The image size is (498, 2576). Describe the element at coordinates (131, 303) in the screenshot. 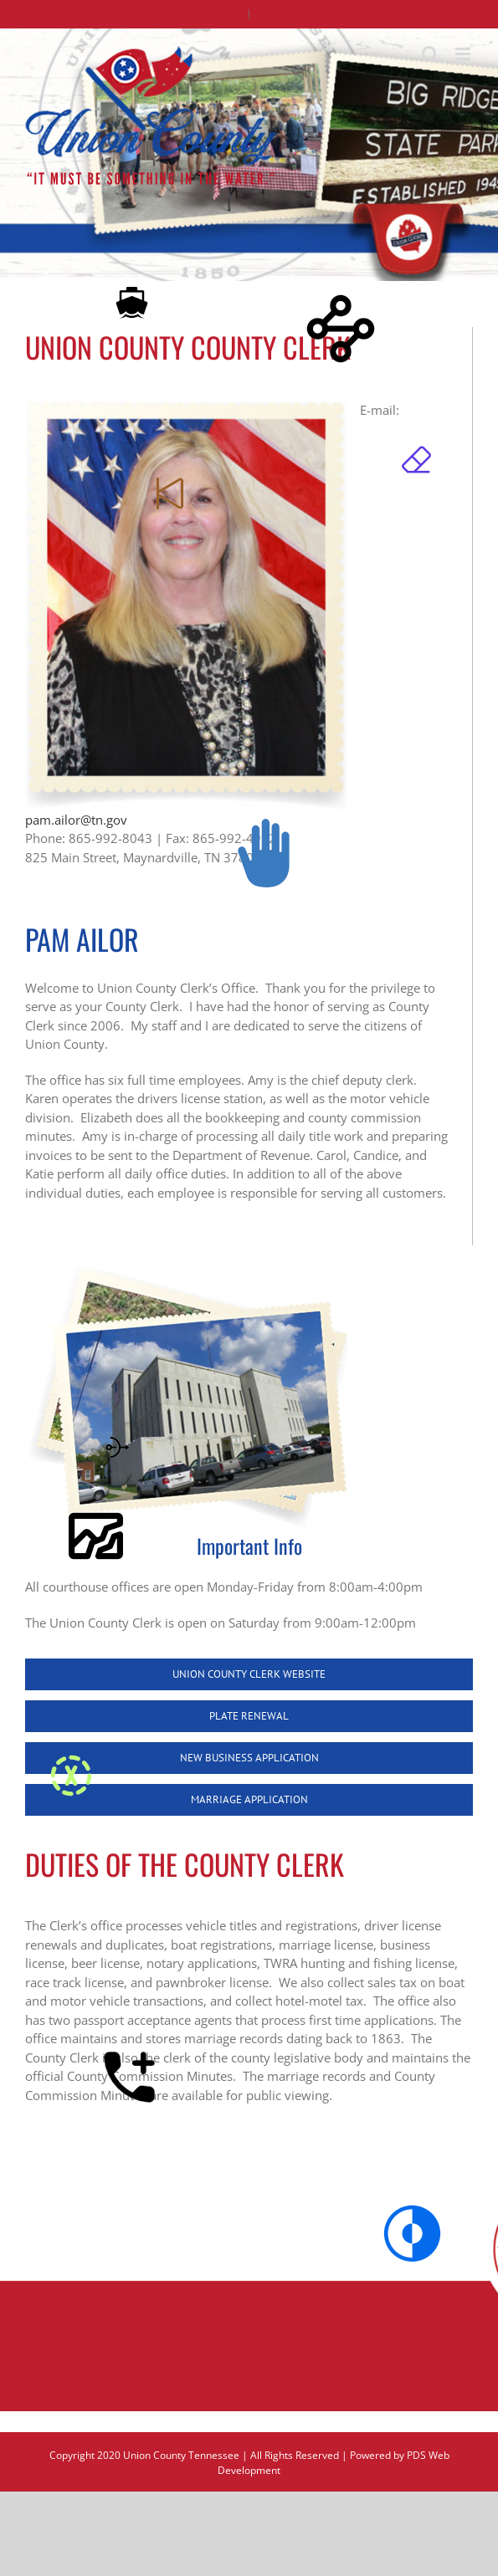

I see `access boat or ferry transportation options` at that location.